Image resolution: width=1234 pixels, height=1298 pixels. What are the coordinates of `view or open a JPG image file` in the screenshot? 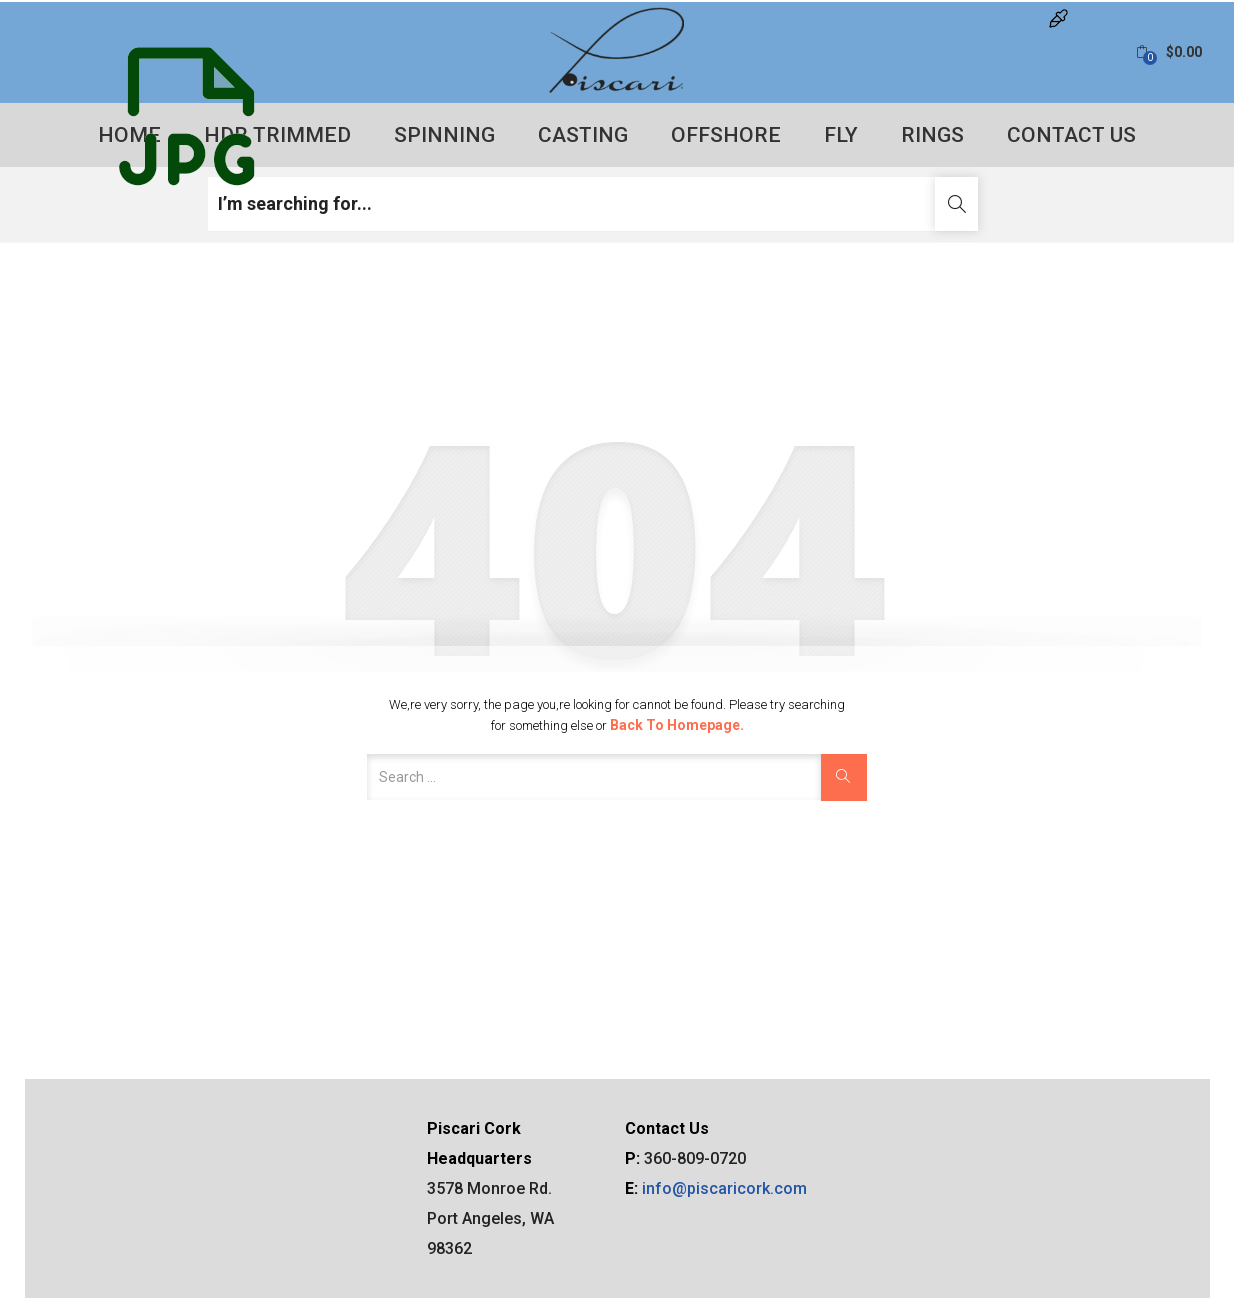 It's located at (191, 122).